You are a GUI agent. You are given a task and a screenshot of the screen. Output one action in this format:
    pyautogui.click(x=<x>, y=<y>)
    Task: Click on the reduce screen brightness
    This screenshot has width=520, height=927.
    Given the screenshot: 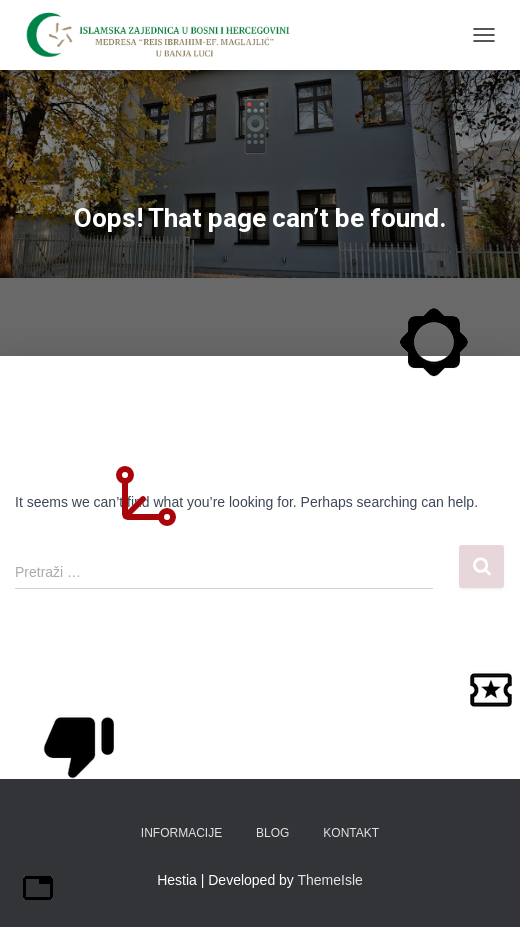 What is the action you would take?
    pyautogui.click(x=434, y=342)
    